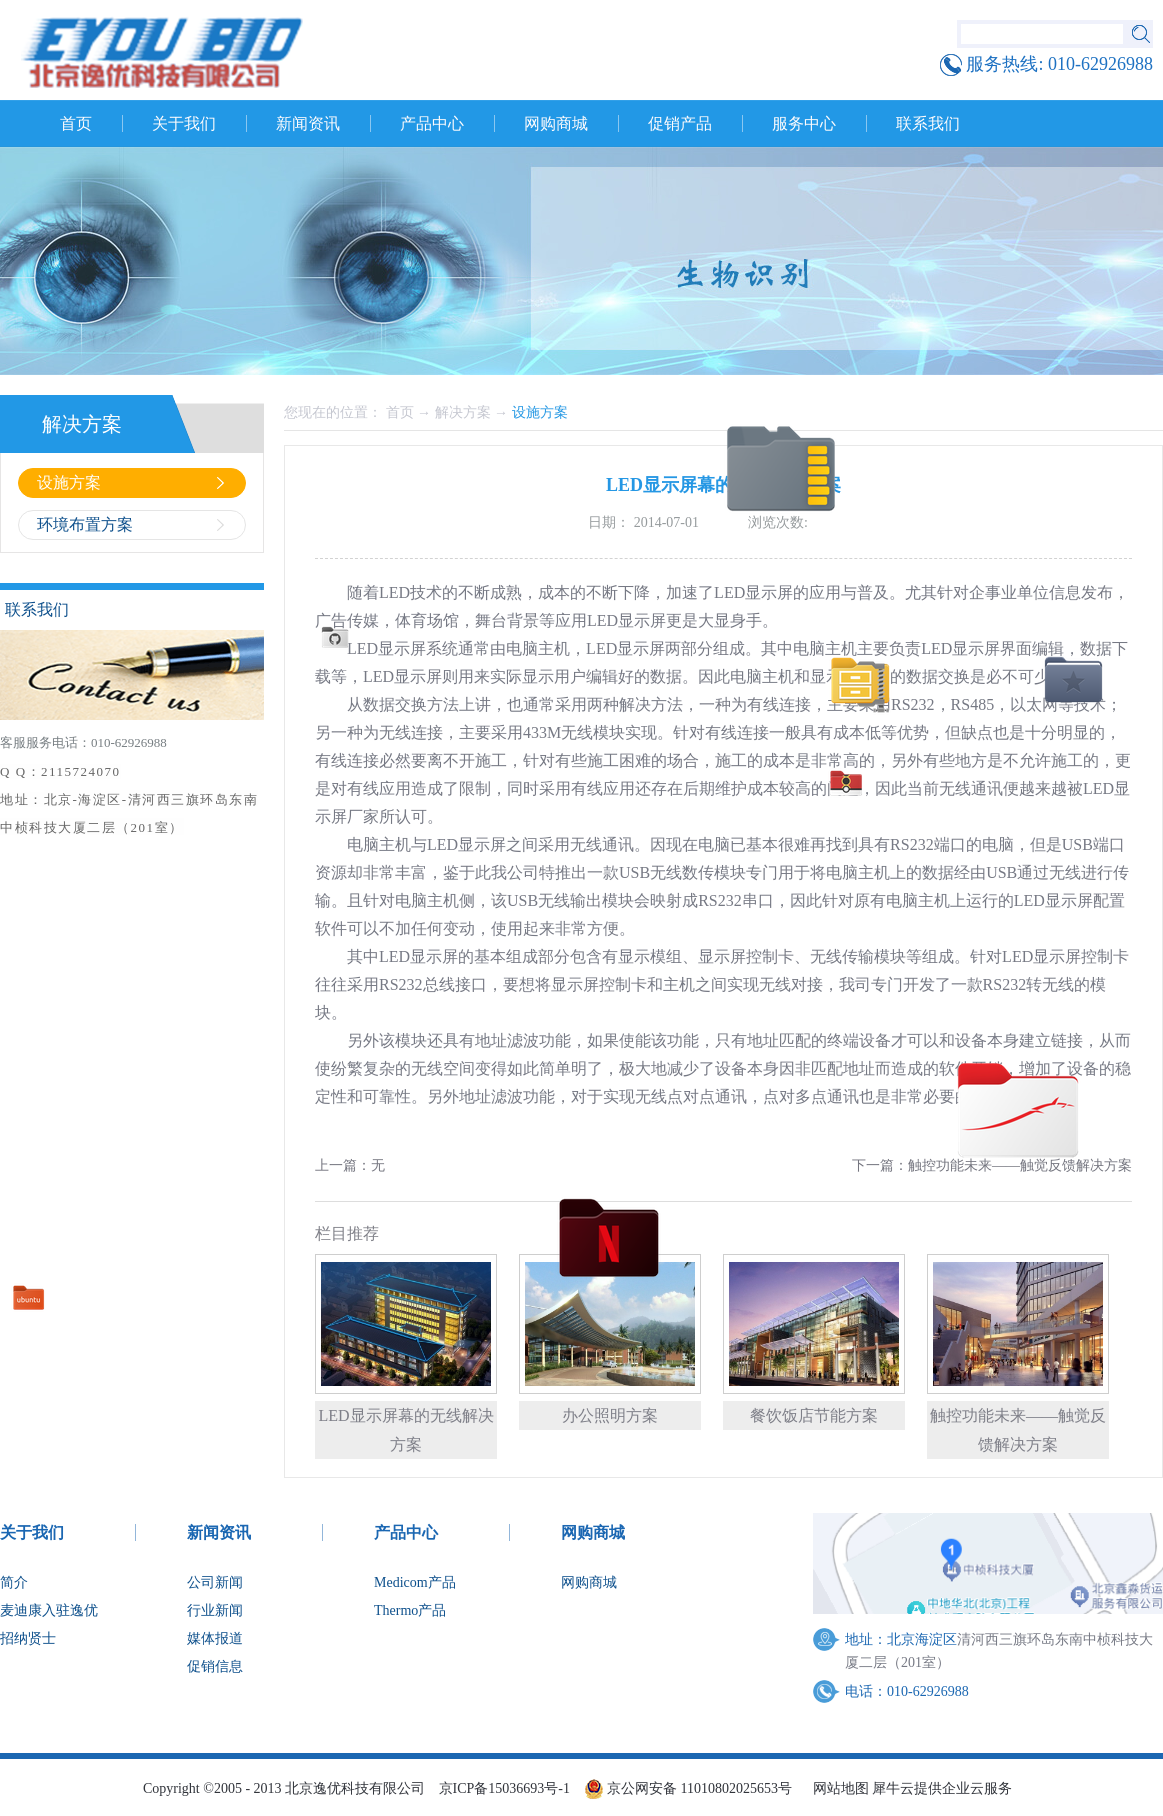 The image size is (1163, 1816). What do you see at coordinates (608, 1240) in the screenshot?
I see `open folder containing netflix downloads or media` at bounding box center [608, 1240].